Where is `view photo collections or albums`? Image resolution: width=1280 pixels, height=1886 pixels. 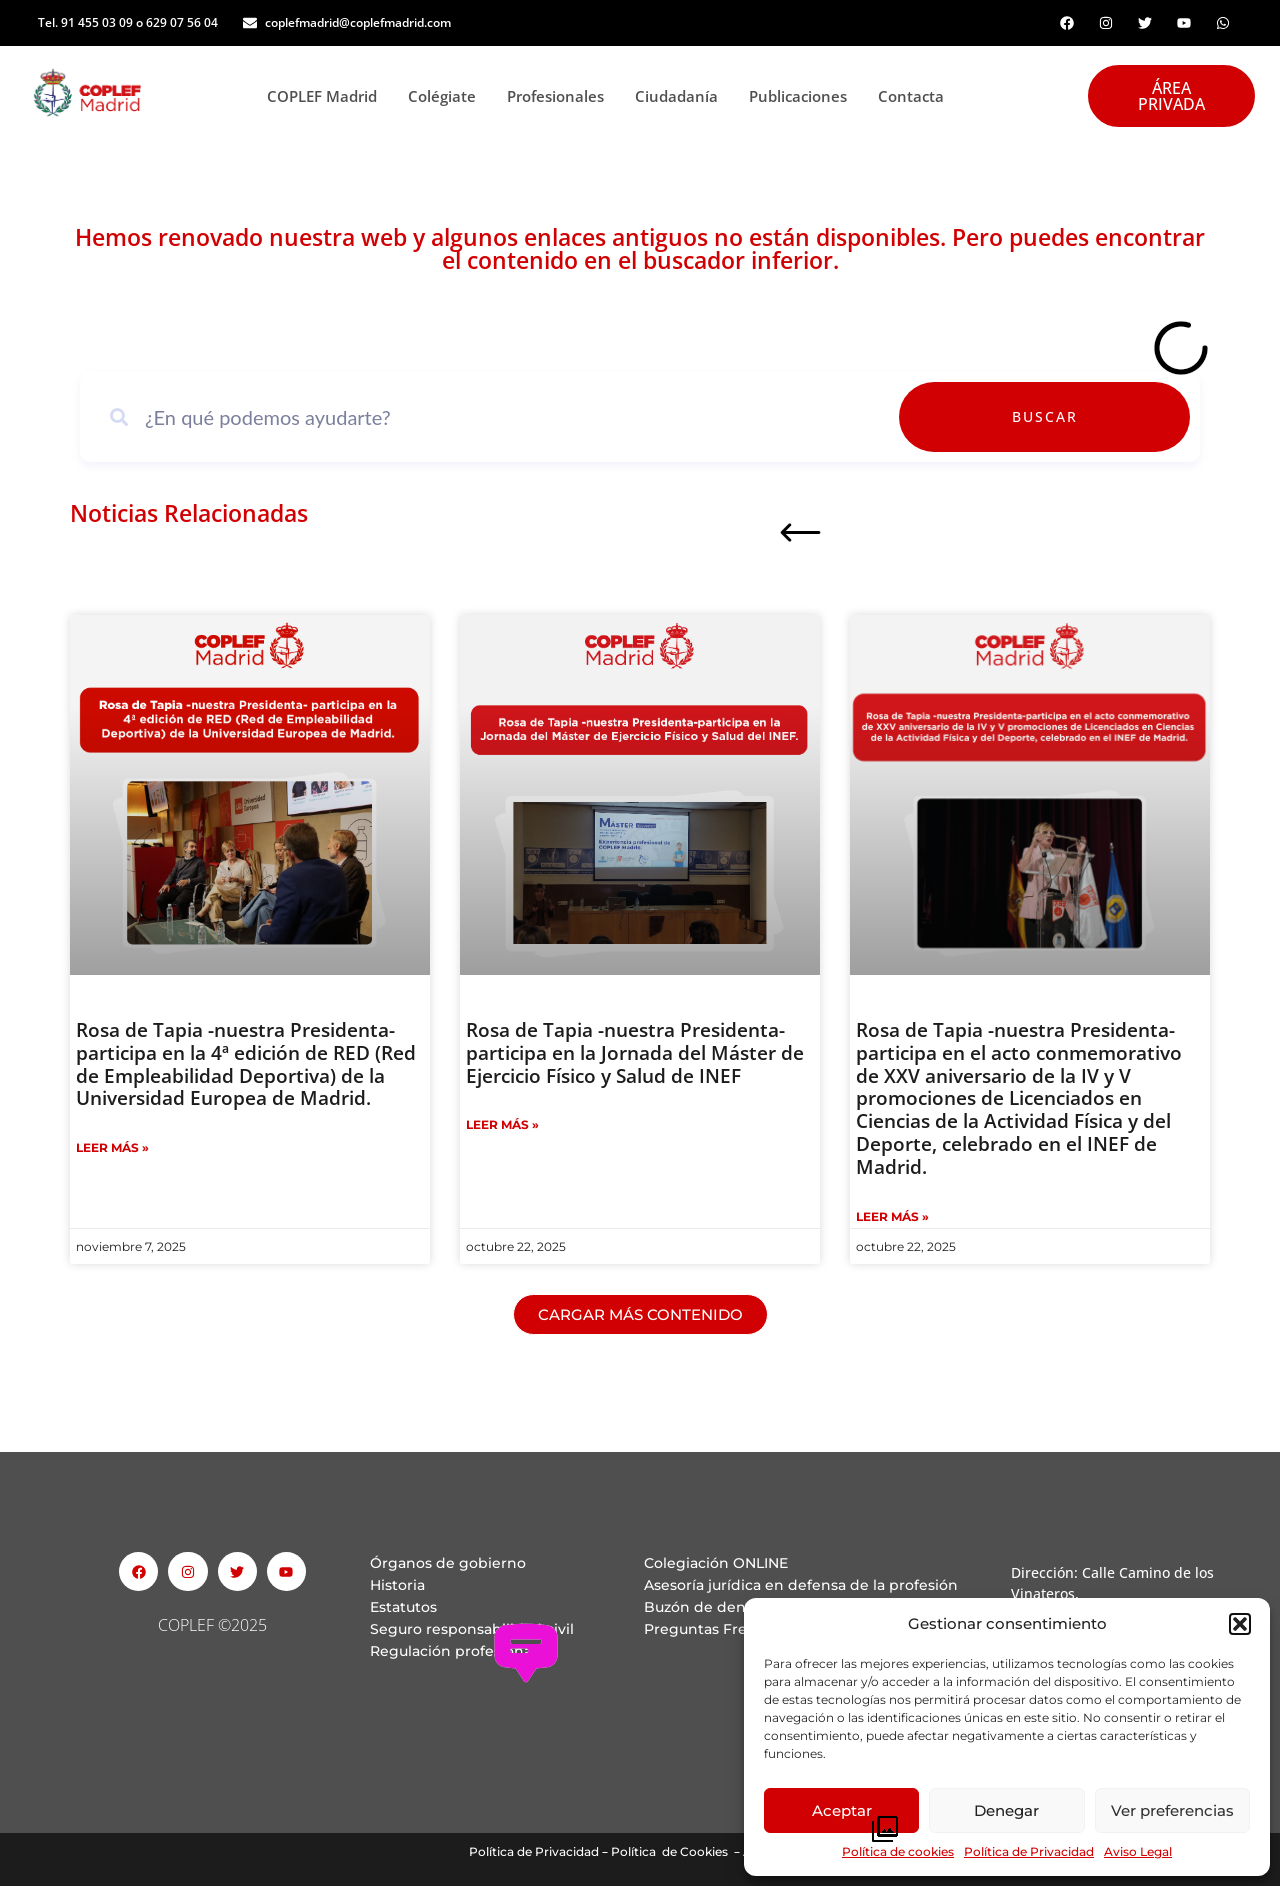
view photo collections or albums is located at coordinates (885, 1829).